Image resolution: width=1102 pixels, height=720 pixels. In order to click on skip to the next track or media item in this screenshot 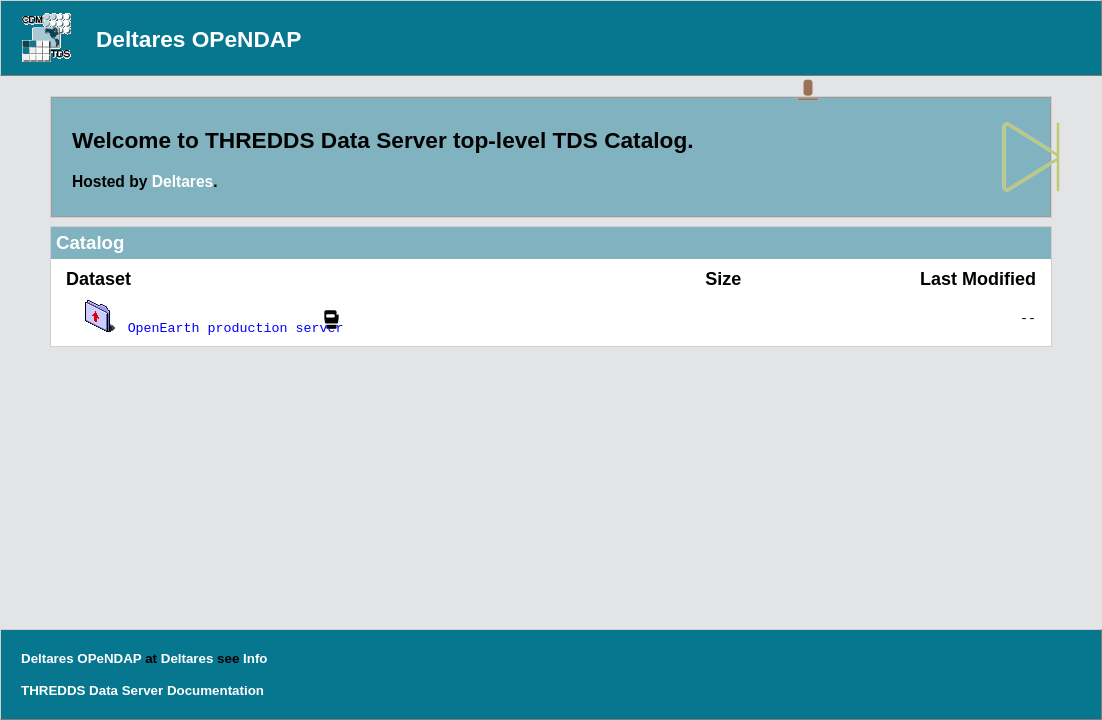, I will do `click(1031, 157)`.